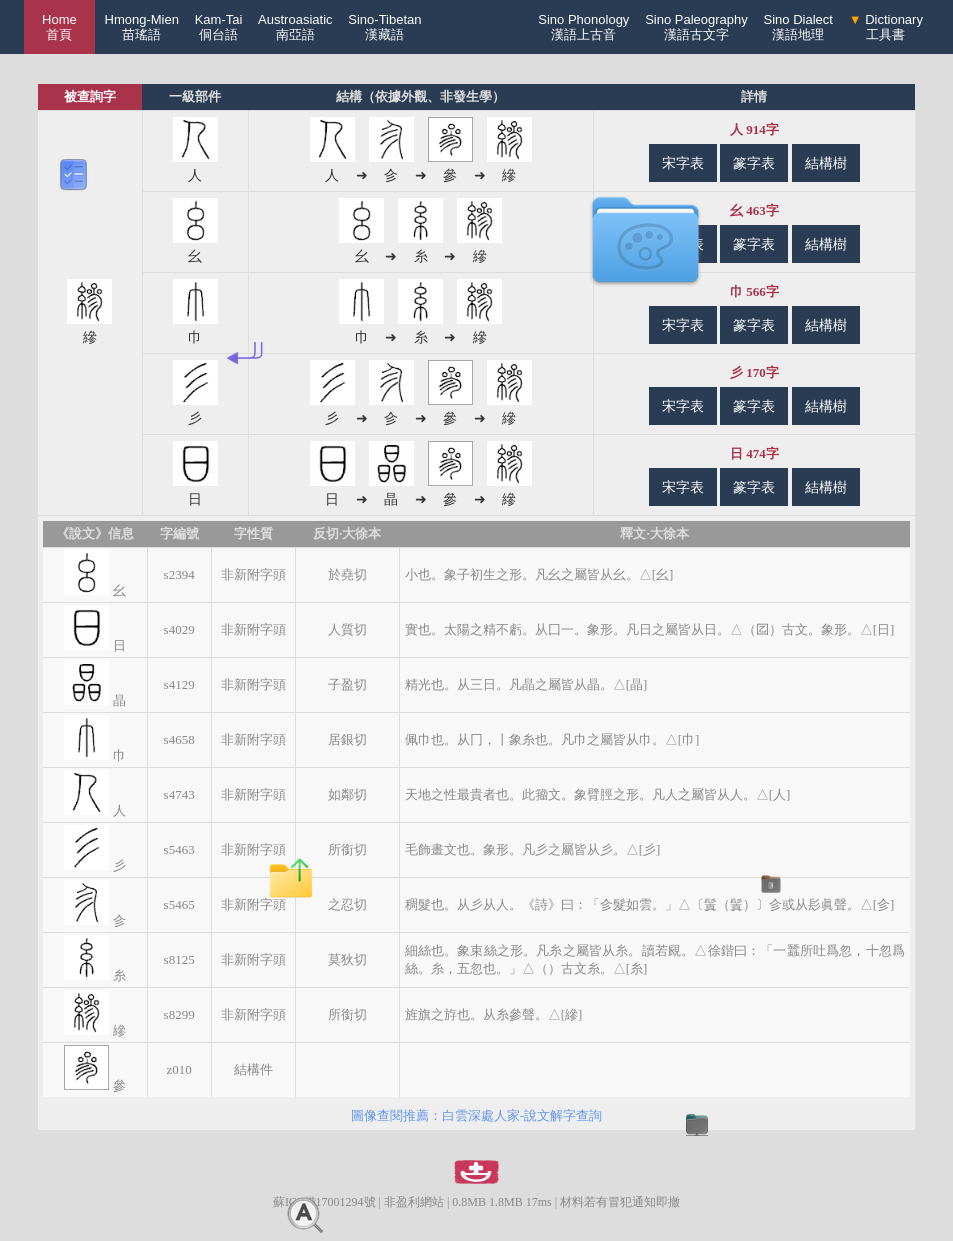 This screenshot has height=1241, width=953. What do you see at coordinates (697, 1125) in the screenshot?
I see `access files stored on a remote server` at bounding box center [697, 1125].